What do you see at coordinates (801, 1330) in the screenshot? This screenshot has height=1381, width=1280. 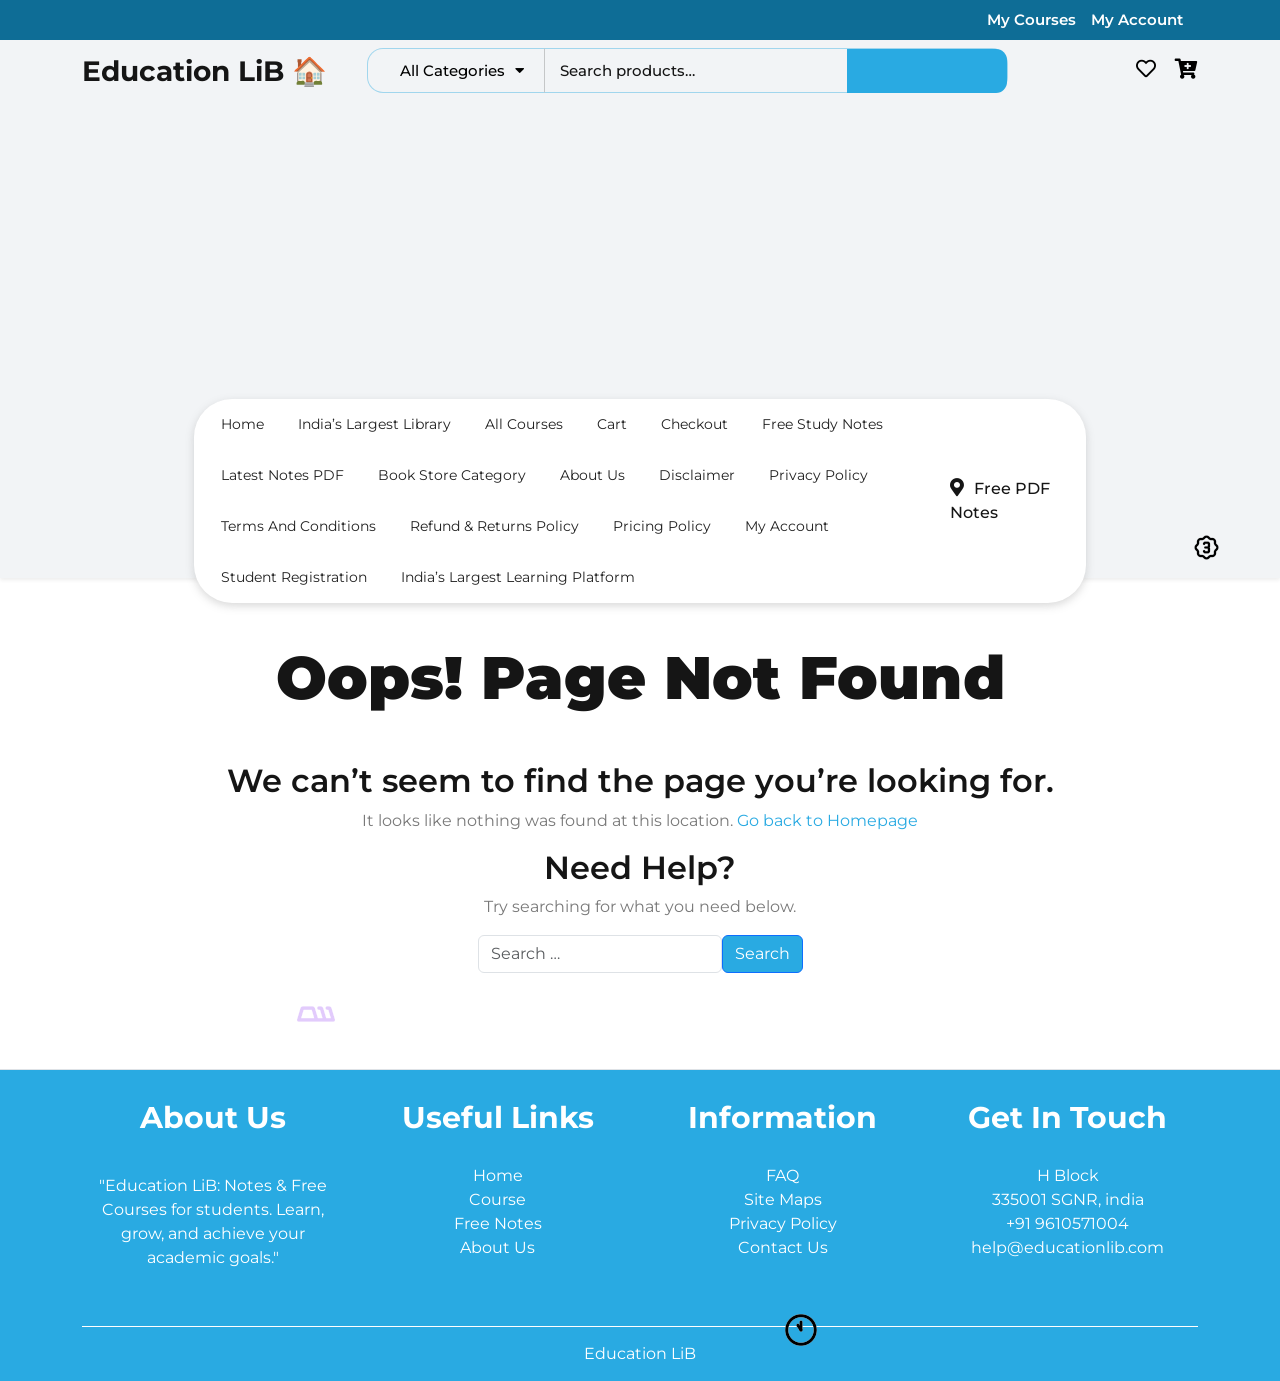 I see `indicates the current time (11 o'clock)` at bounding box center [801, 1330].